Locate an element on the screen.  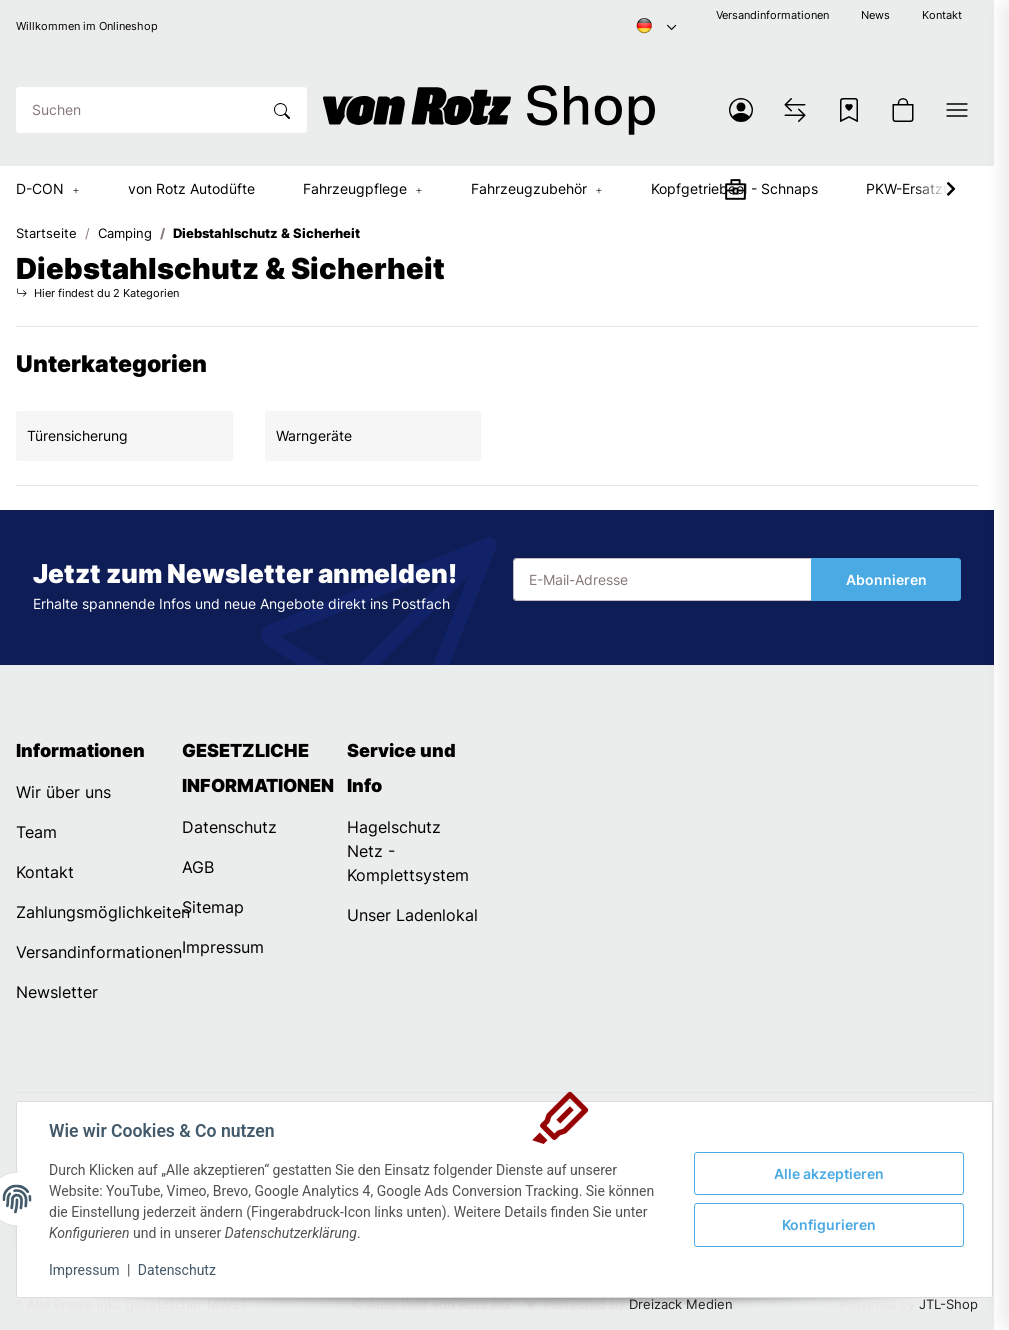
access work or business documents is located at coordinates (735, 190).